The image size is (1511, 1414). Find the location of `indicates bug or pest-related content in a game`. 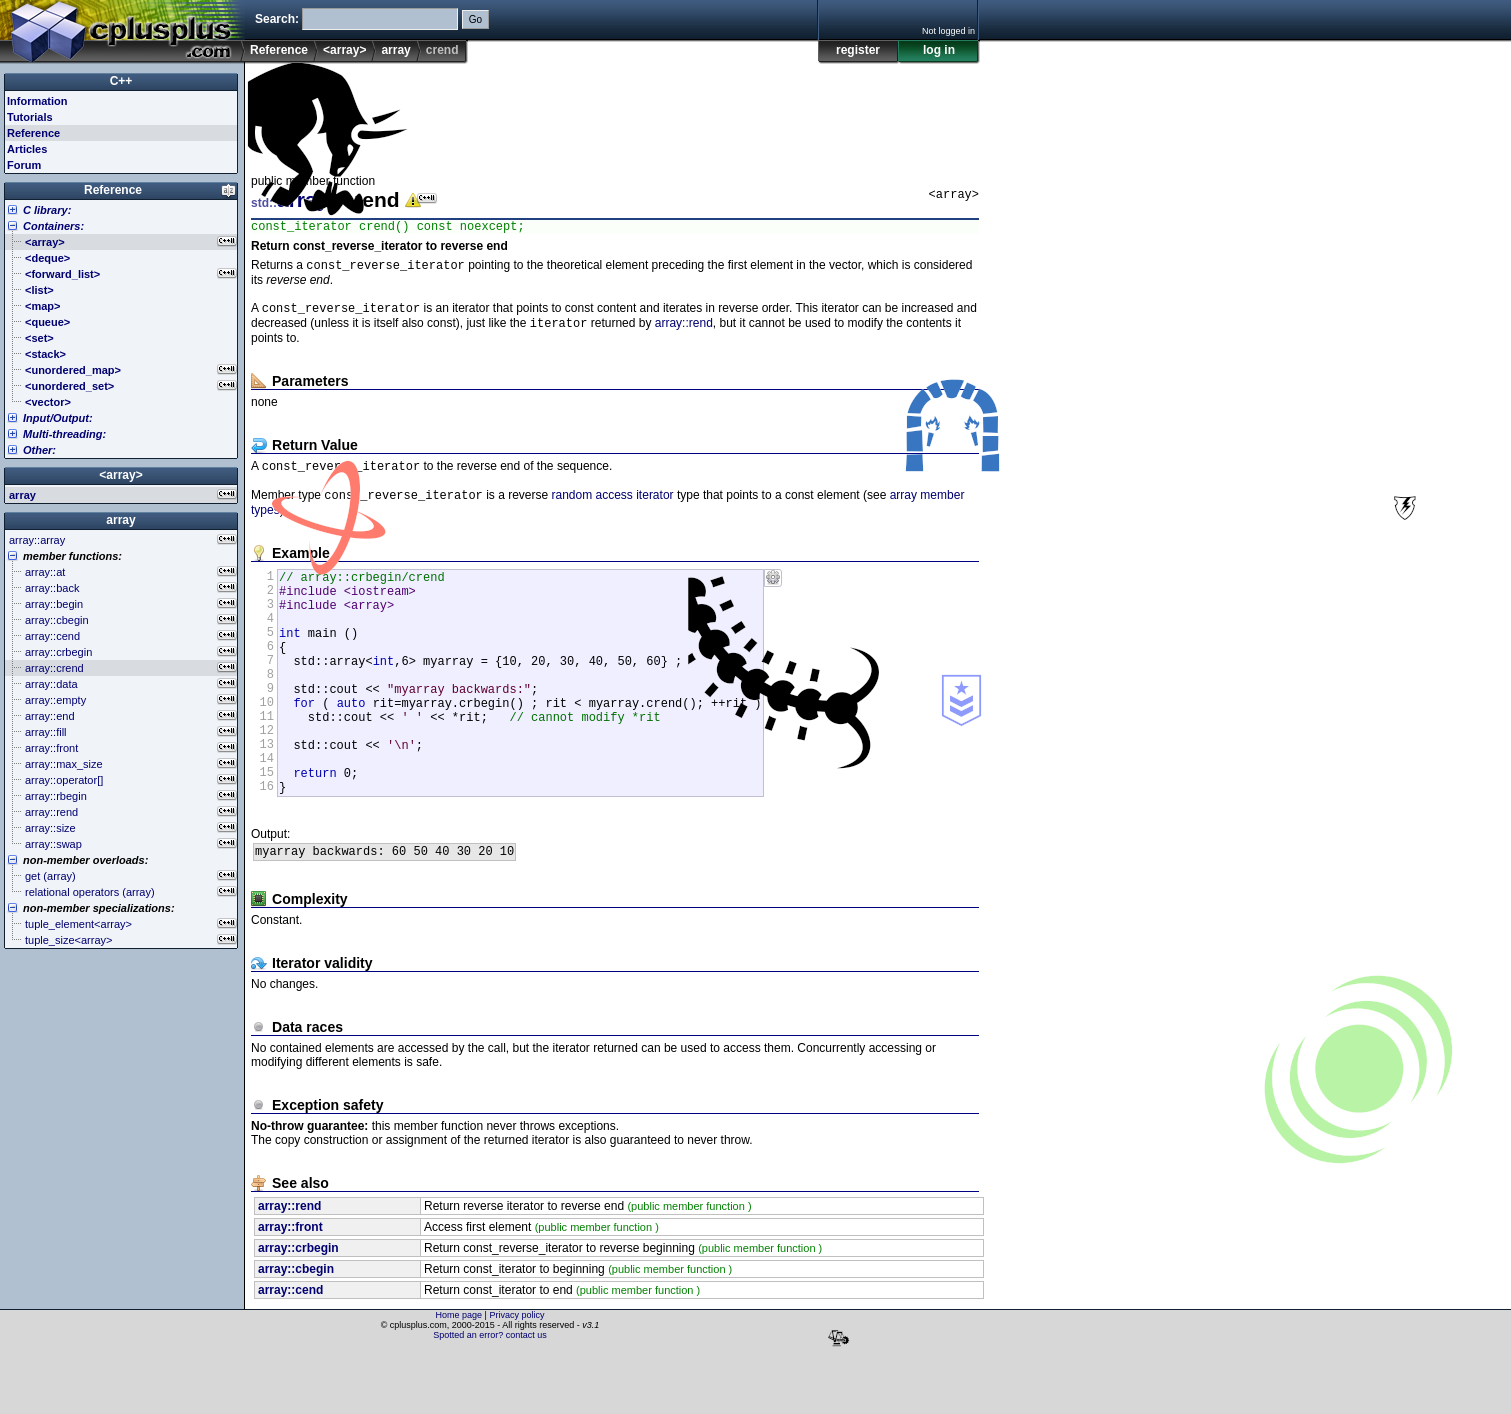

indicates bug or pest-related content in a game is located at coordinates (784, 673).